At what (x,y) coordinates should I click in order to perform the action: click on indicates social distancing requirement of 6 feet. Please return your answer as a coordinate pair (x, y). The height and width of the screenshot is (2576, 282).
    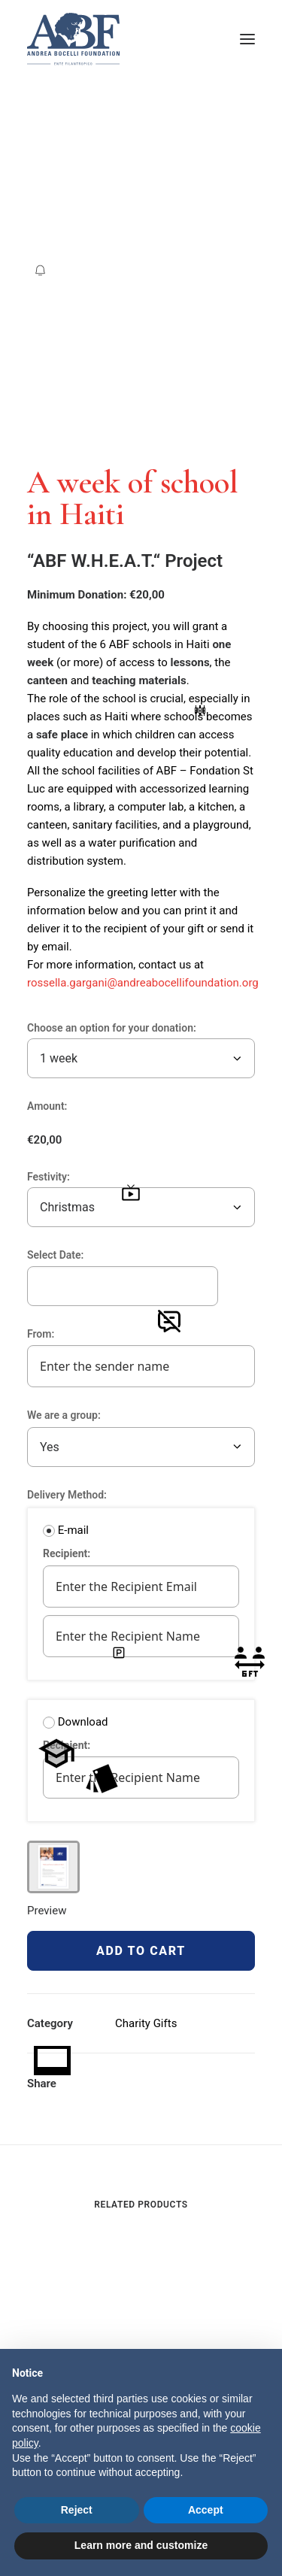
    Looking at the image, I should click on (250, 1662).